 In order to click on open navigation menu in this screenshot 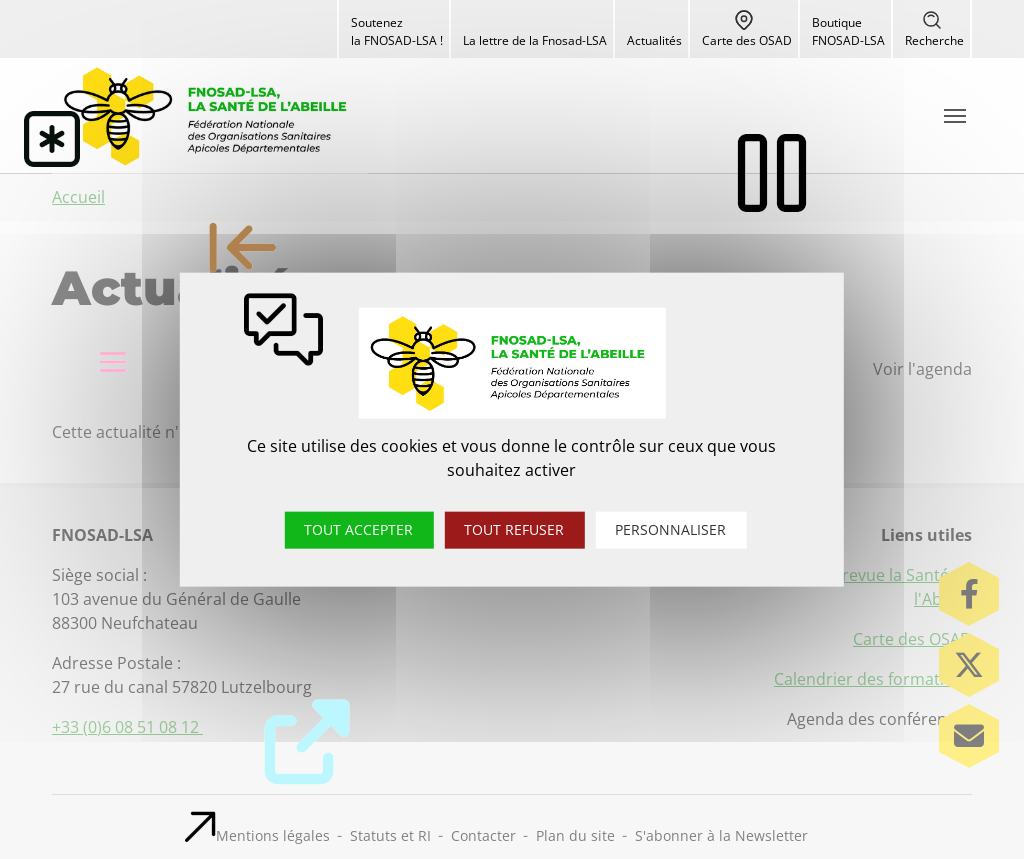, I will do `click(113, 362)`.